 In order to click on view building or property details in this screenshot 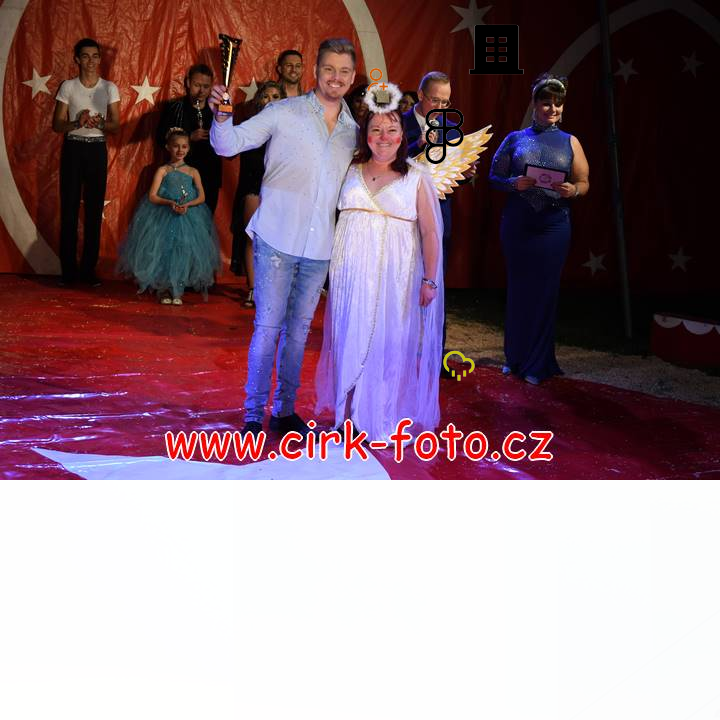, I will do `click(496, 49)`.